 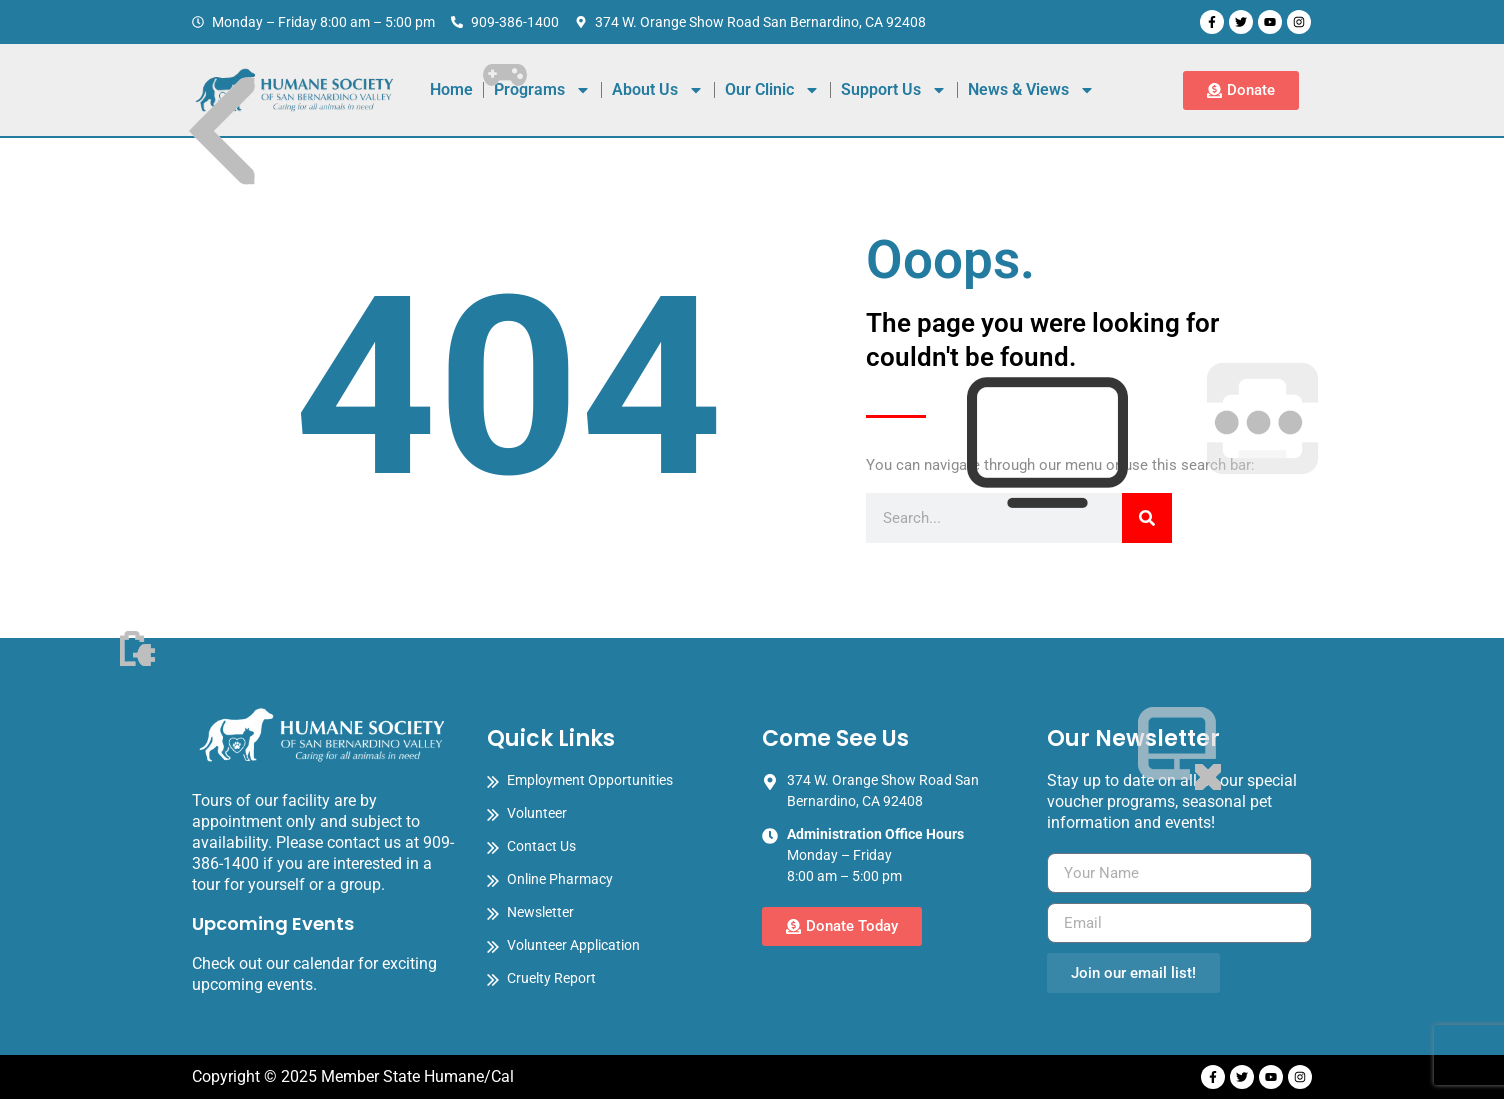 I want to click on indicates wired network connection in progress, so click(x=1262, y=418).